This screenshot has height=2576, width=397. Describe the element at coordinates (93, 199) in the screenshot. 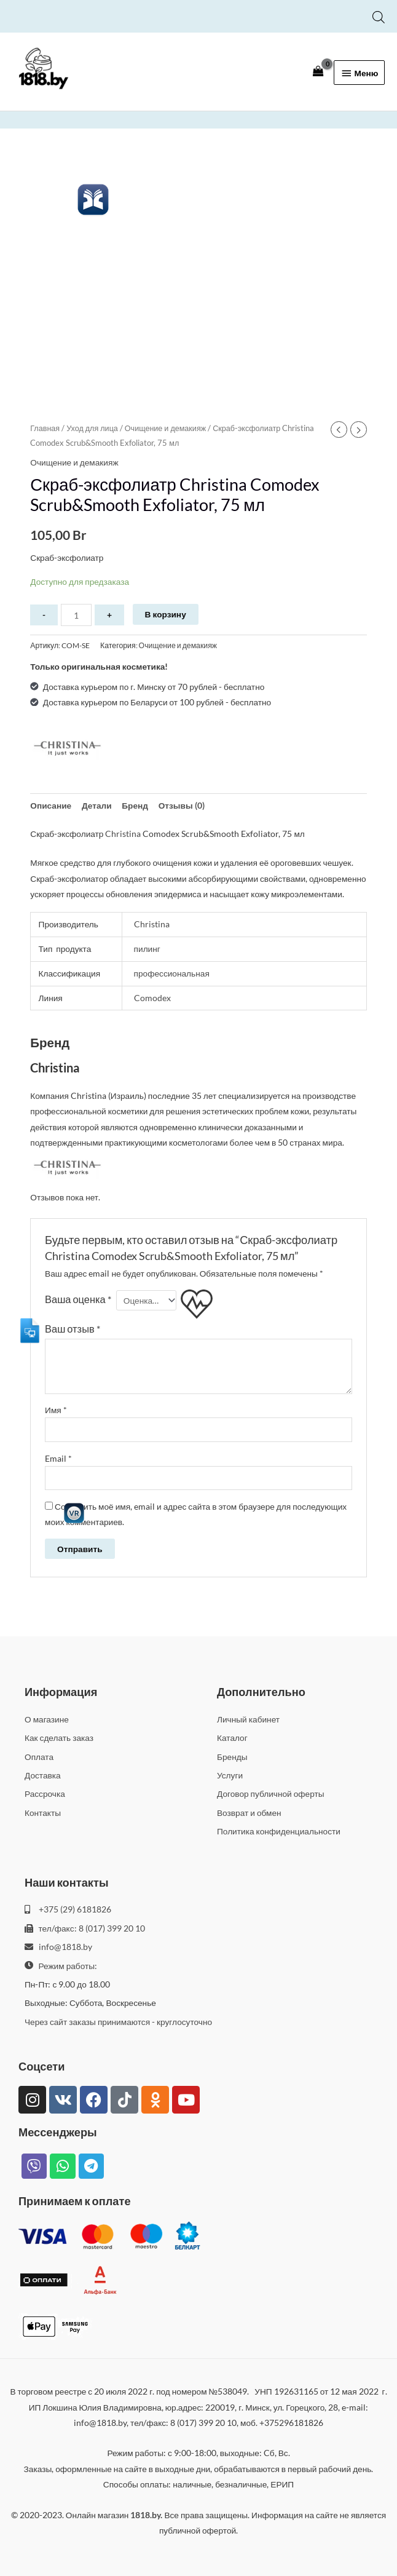

I see `open JabRef reference manager` at that location.